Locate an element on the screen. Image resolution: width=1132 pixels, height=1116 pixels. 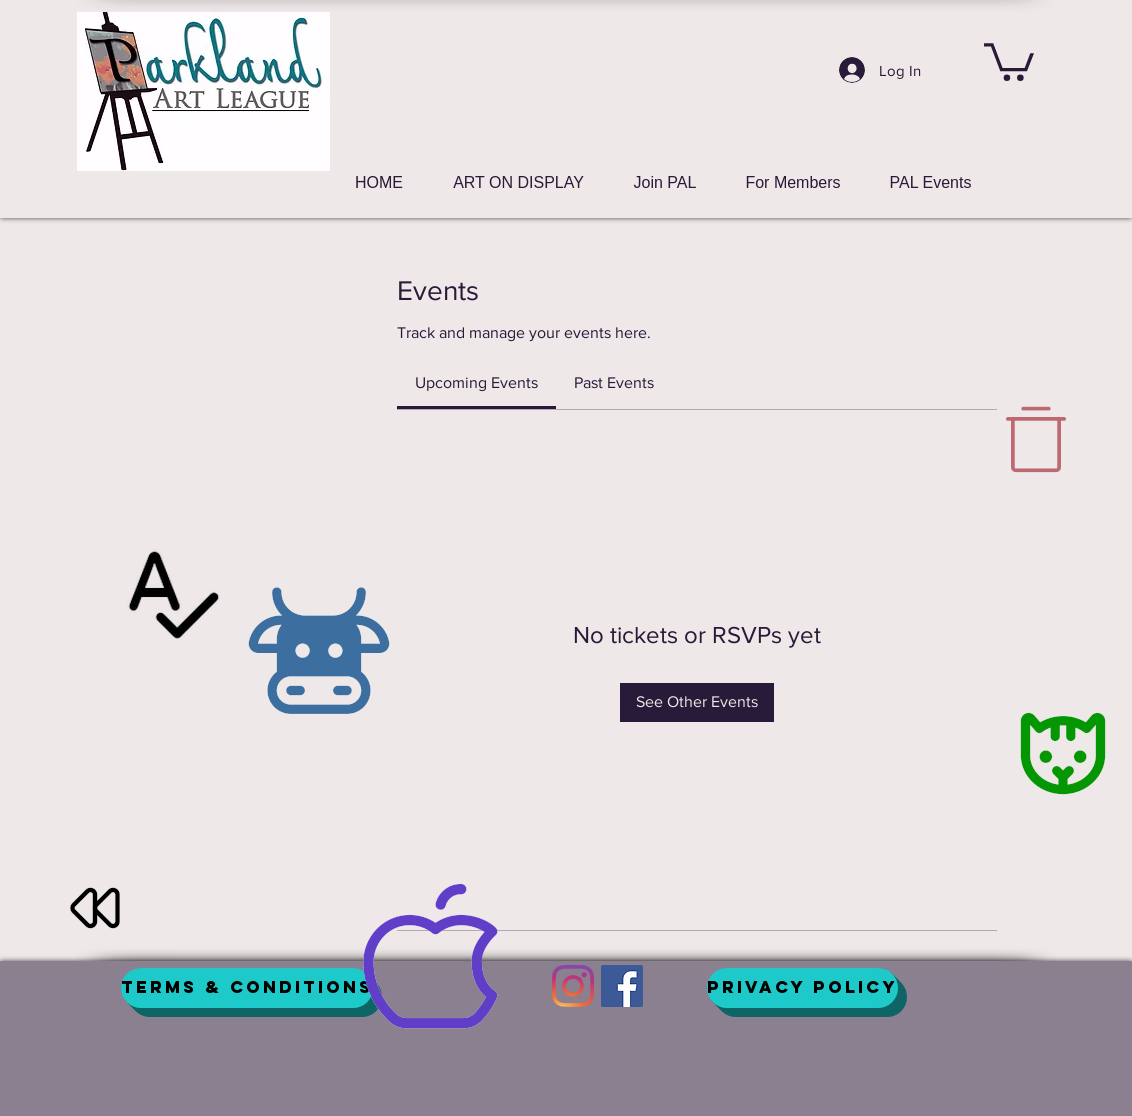
rewind or skip backward in media playback is located at coordinates (95, 908).